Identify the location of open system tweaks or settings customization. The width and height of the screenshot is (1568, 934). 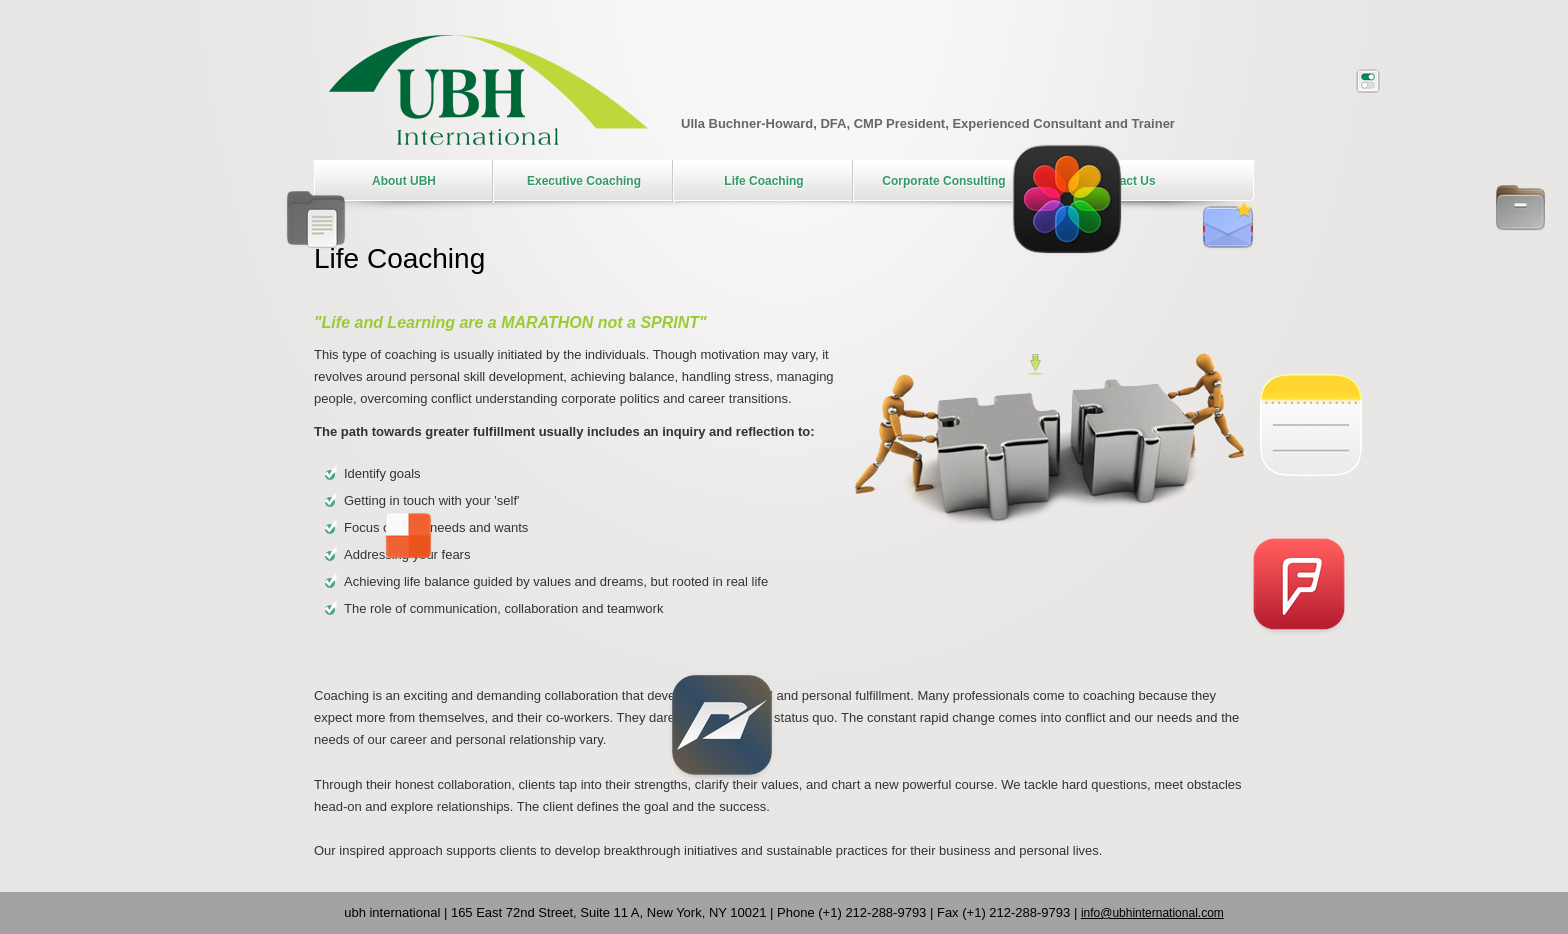
(1368, 81).